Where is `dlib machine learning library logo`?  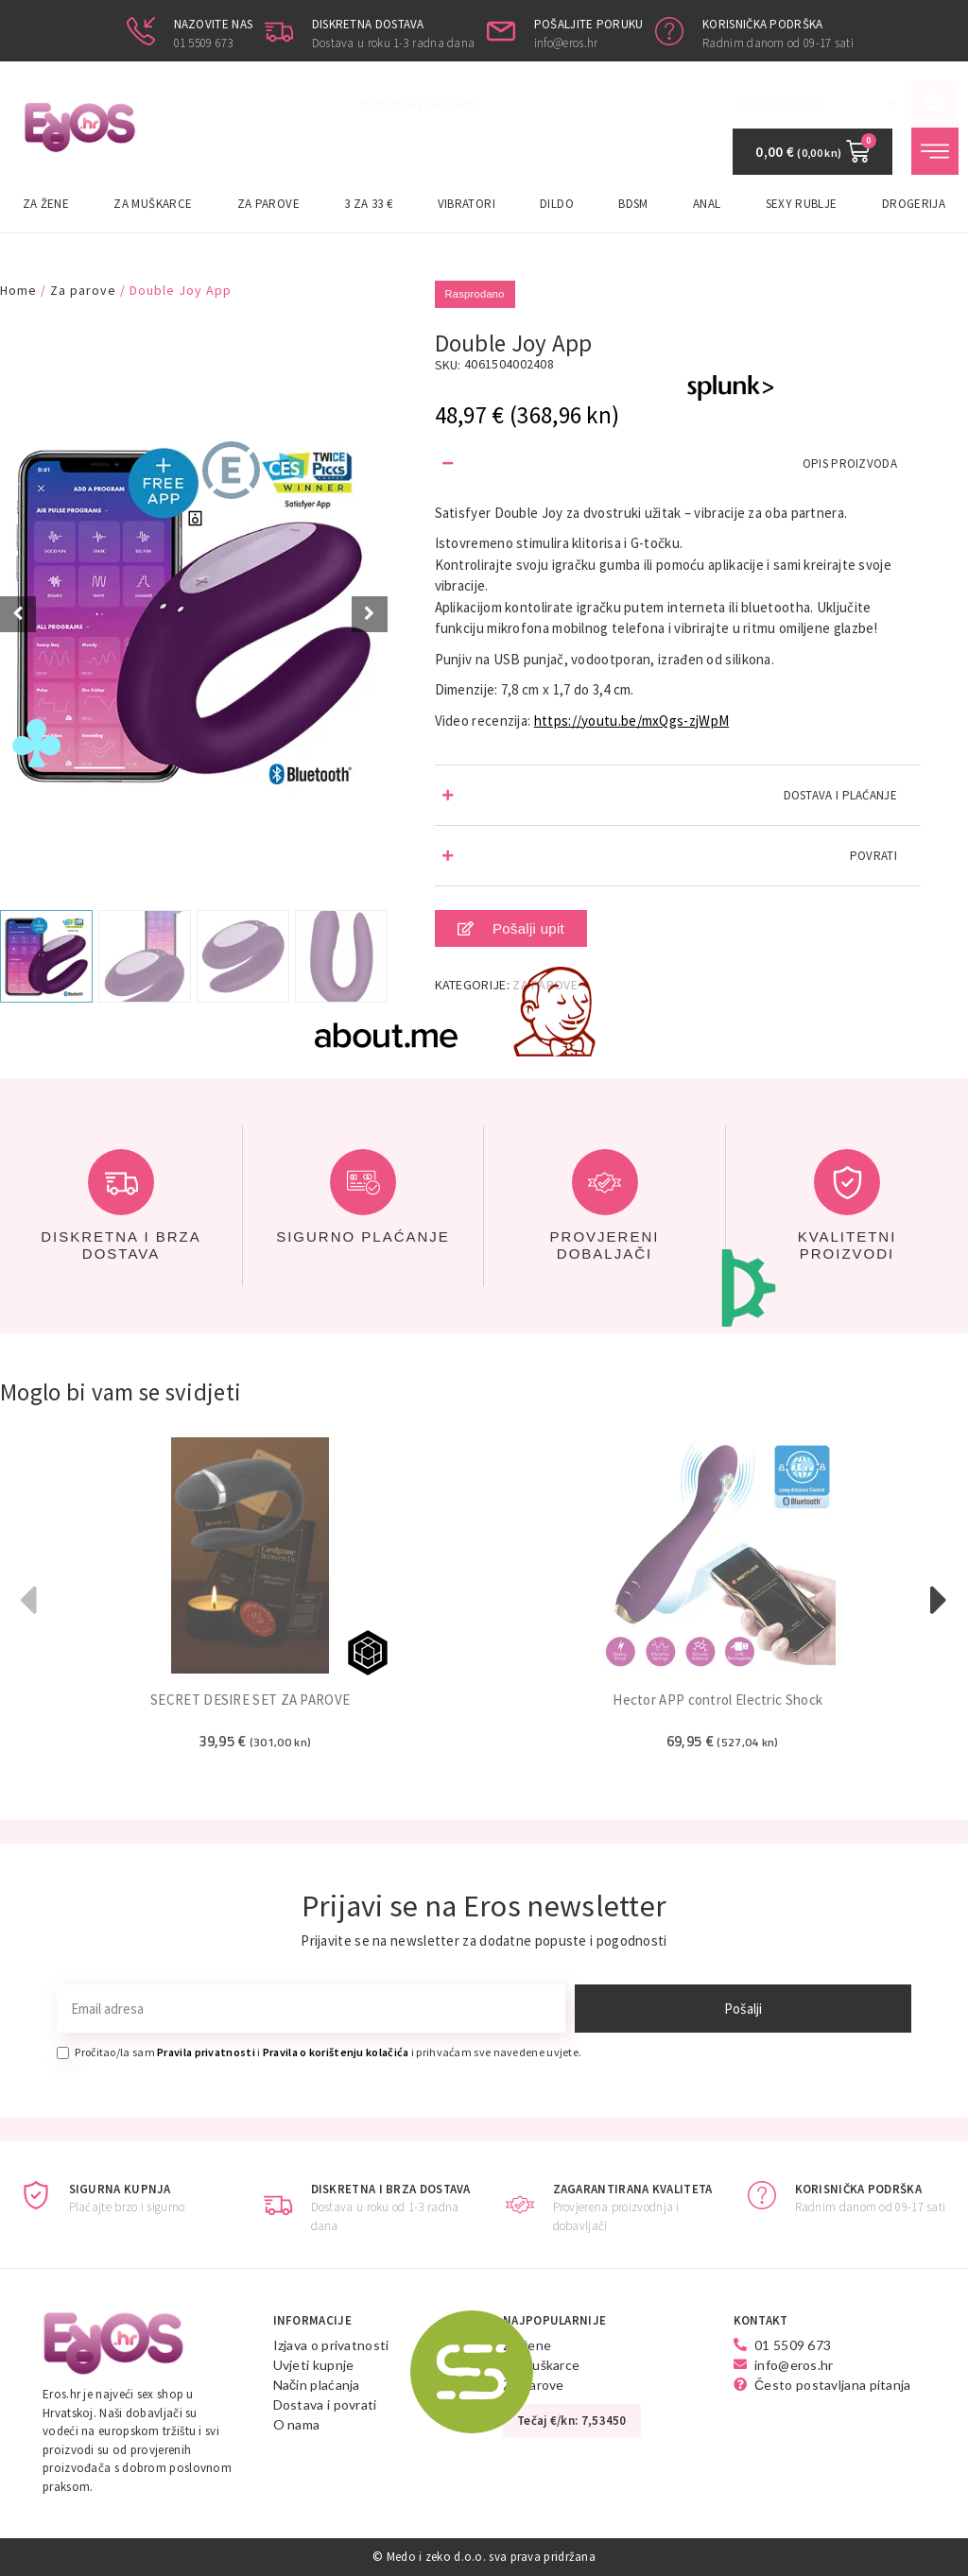 dlib machine learning library logo is located at coordinates (749, 1288).